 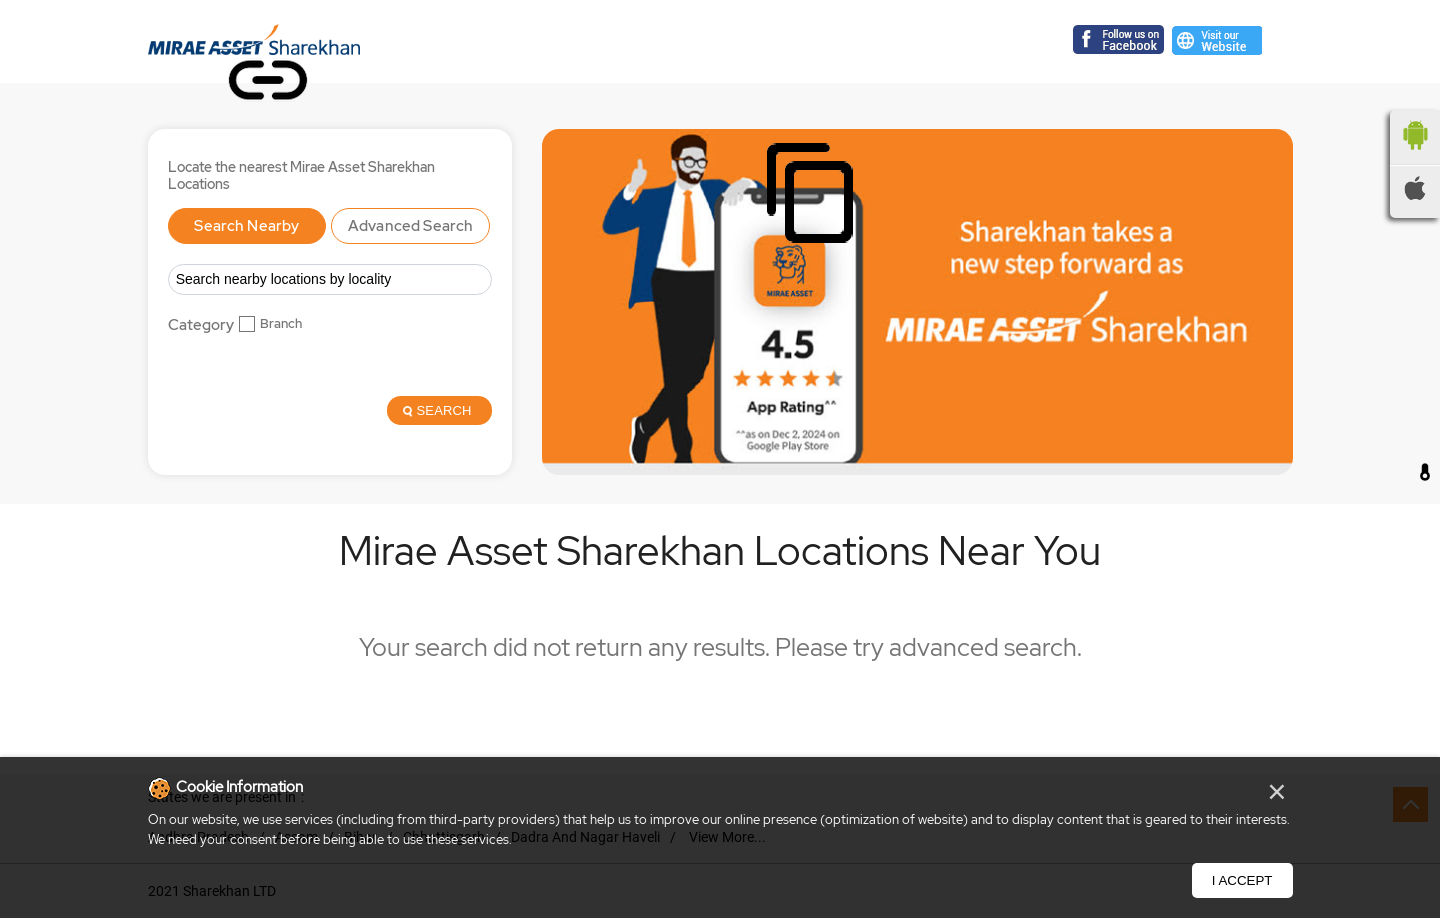 I want to click on insert a hyperlink, so click(x=268, y=80).